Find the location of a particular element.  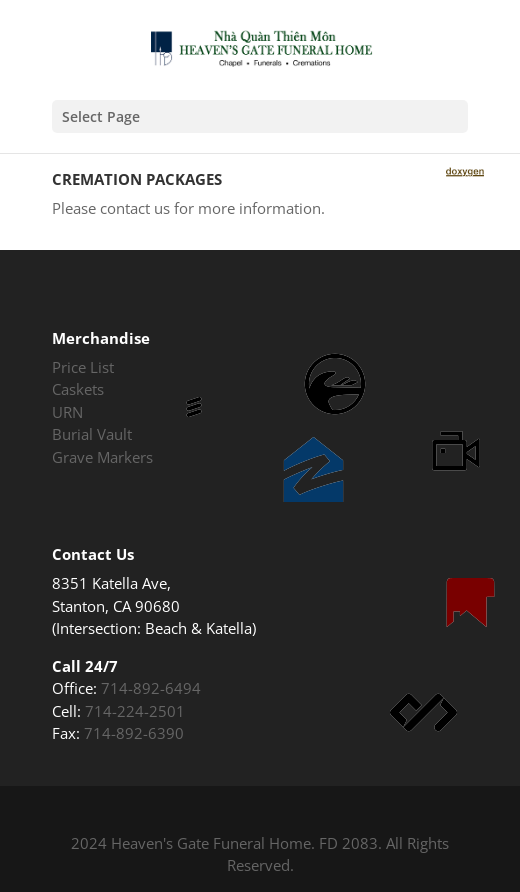

open the Zillow real estate app is located at coordinates (313, 469).